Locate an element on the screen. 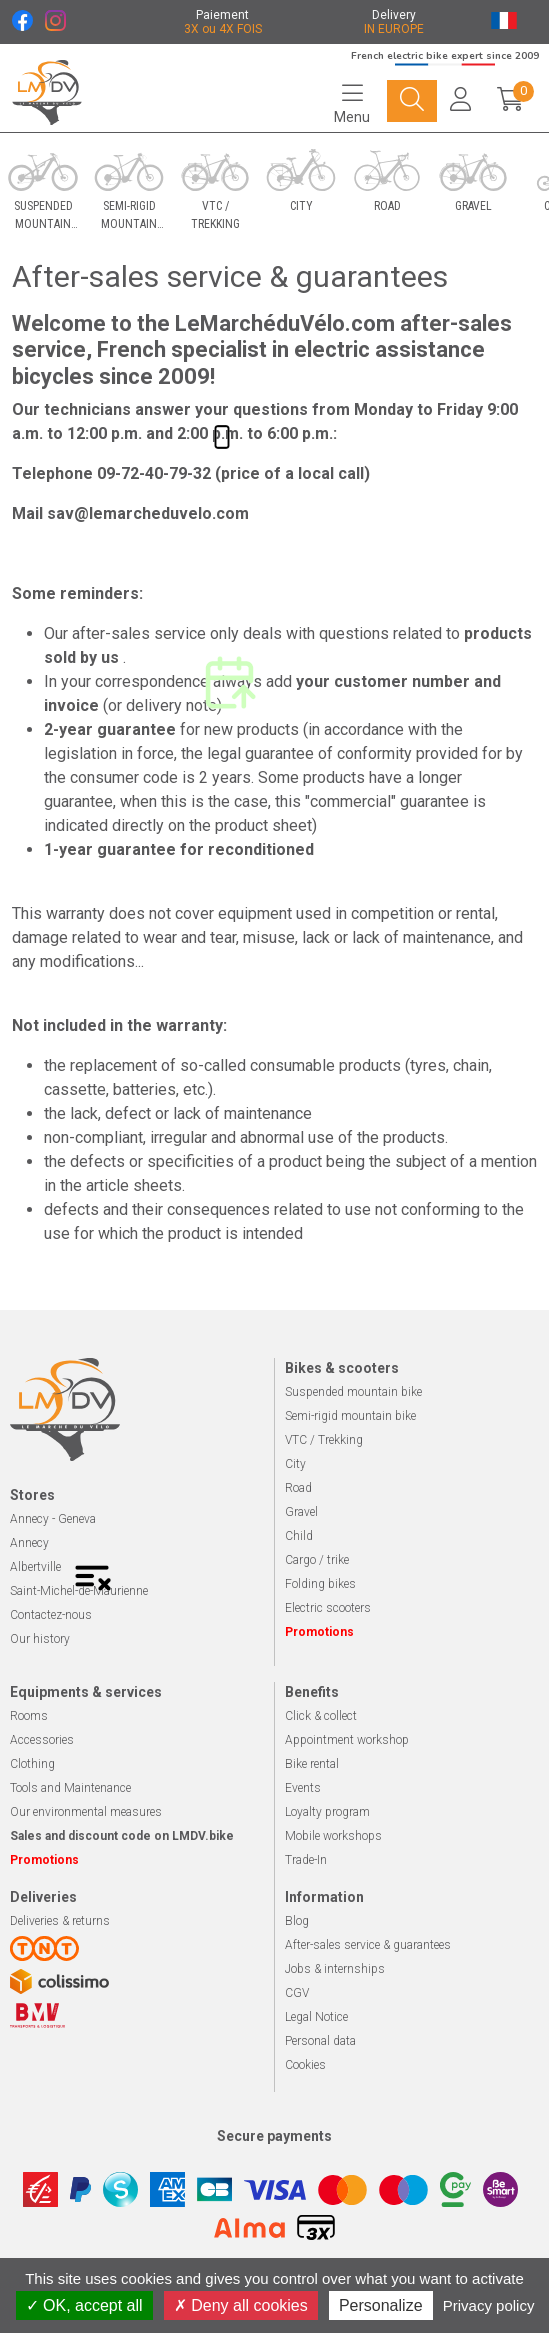 The image size is (549, 2333). upload or export calendar event is located at coordinates (229, 682).